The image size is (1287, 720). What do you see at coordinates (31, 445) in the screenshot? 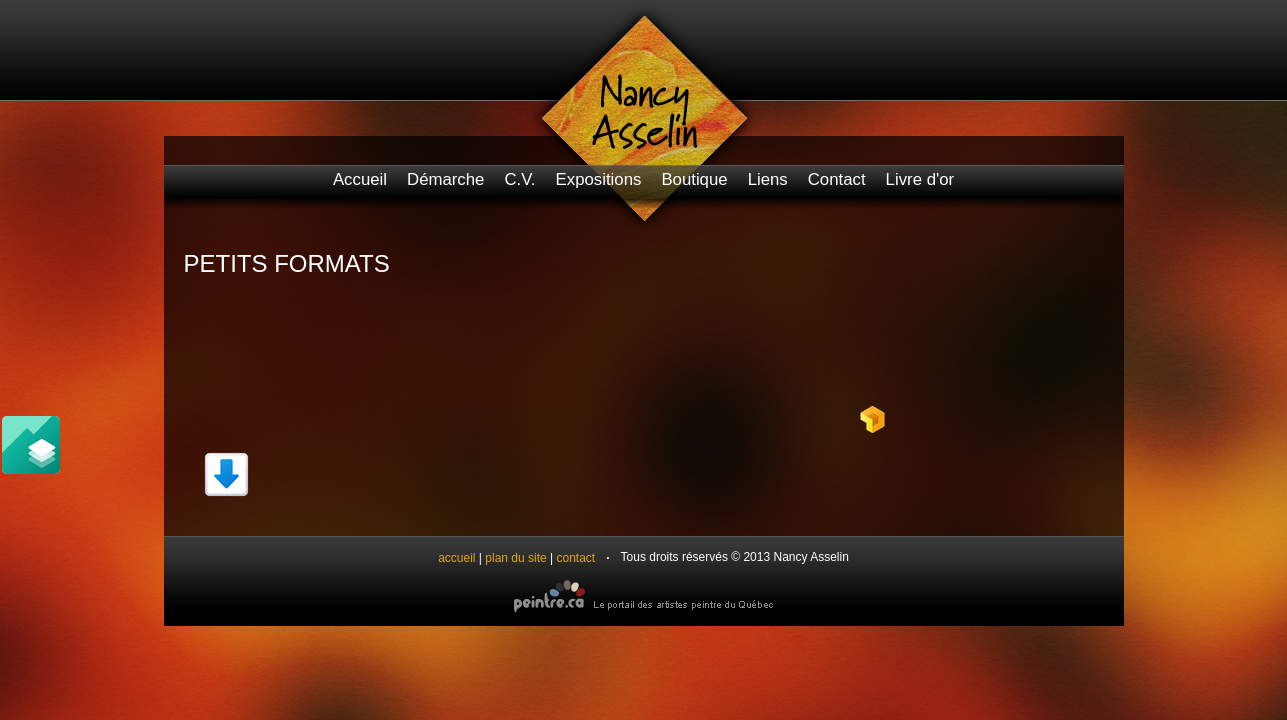
I see `open workbooks app for data visualization` at bounding box center [31, 445].